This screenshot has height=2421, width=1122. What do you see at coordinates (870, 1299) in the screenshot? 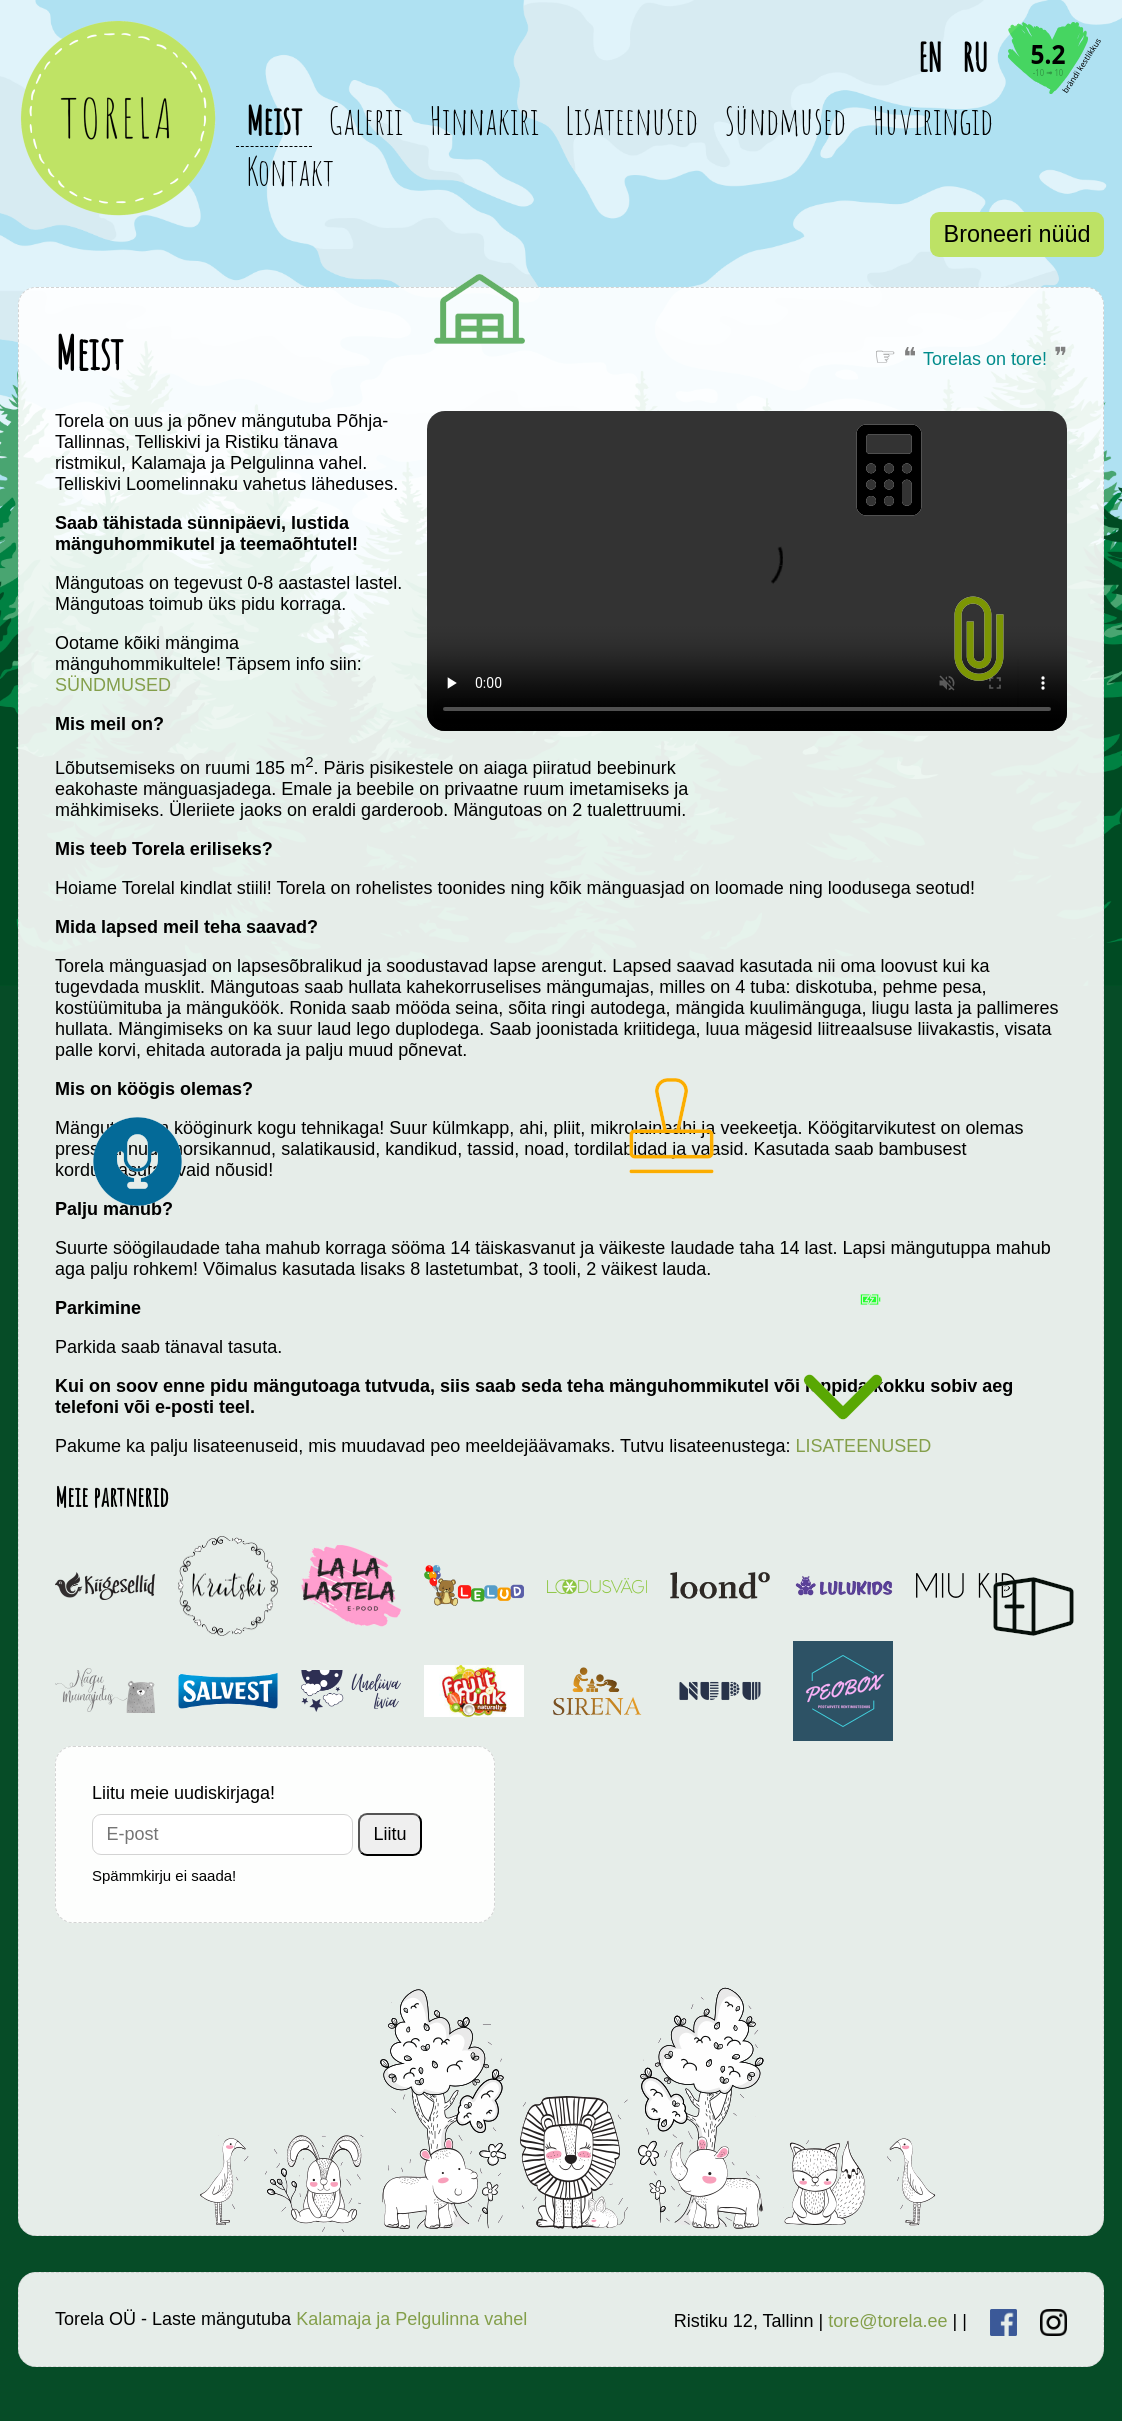
I see `indicates device is currently charging` at bounding box center [870, 1299].